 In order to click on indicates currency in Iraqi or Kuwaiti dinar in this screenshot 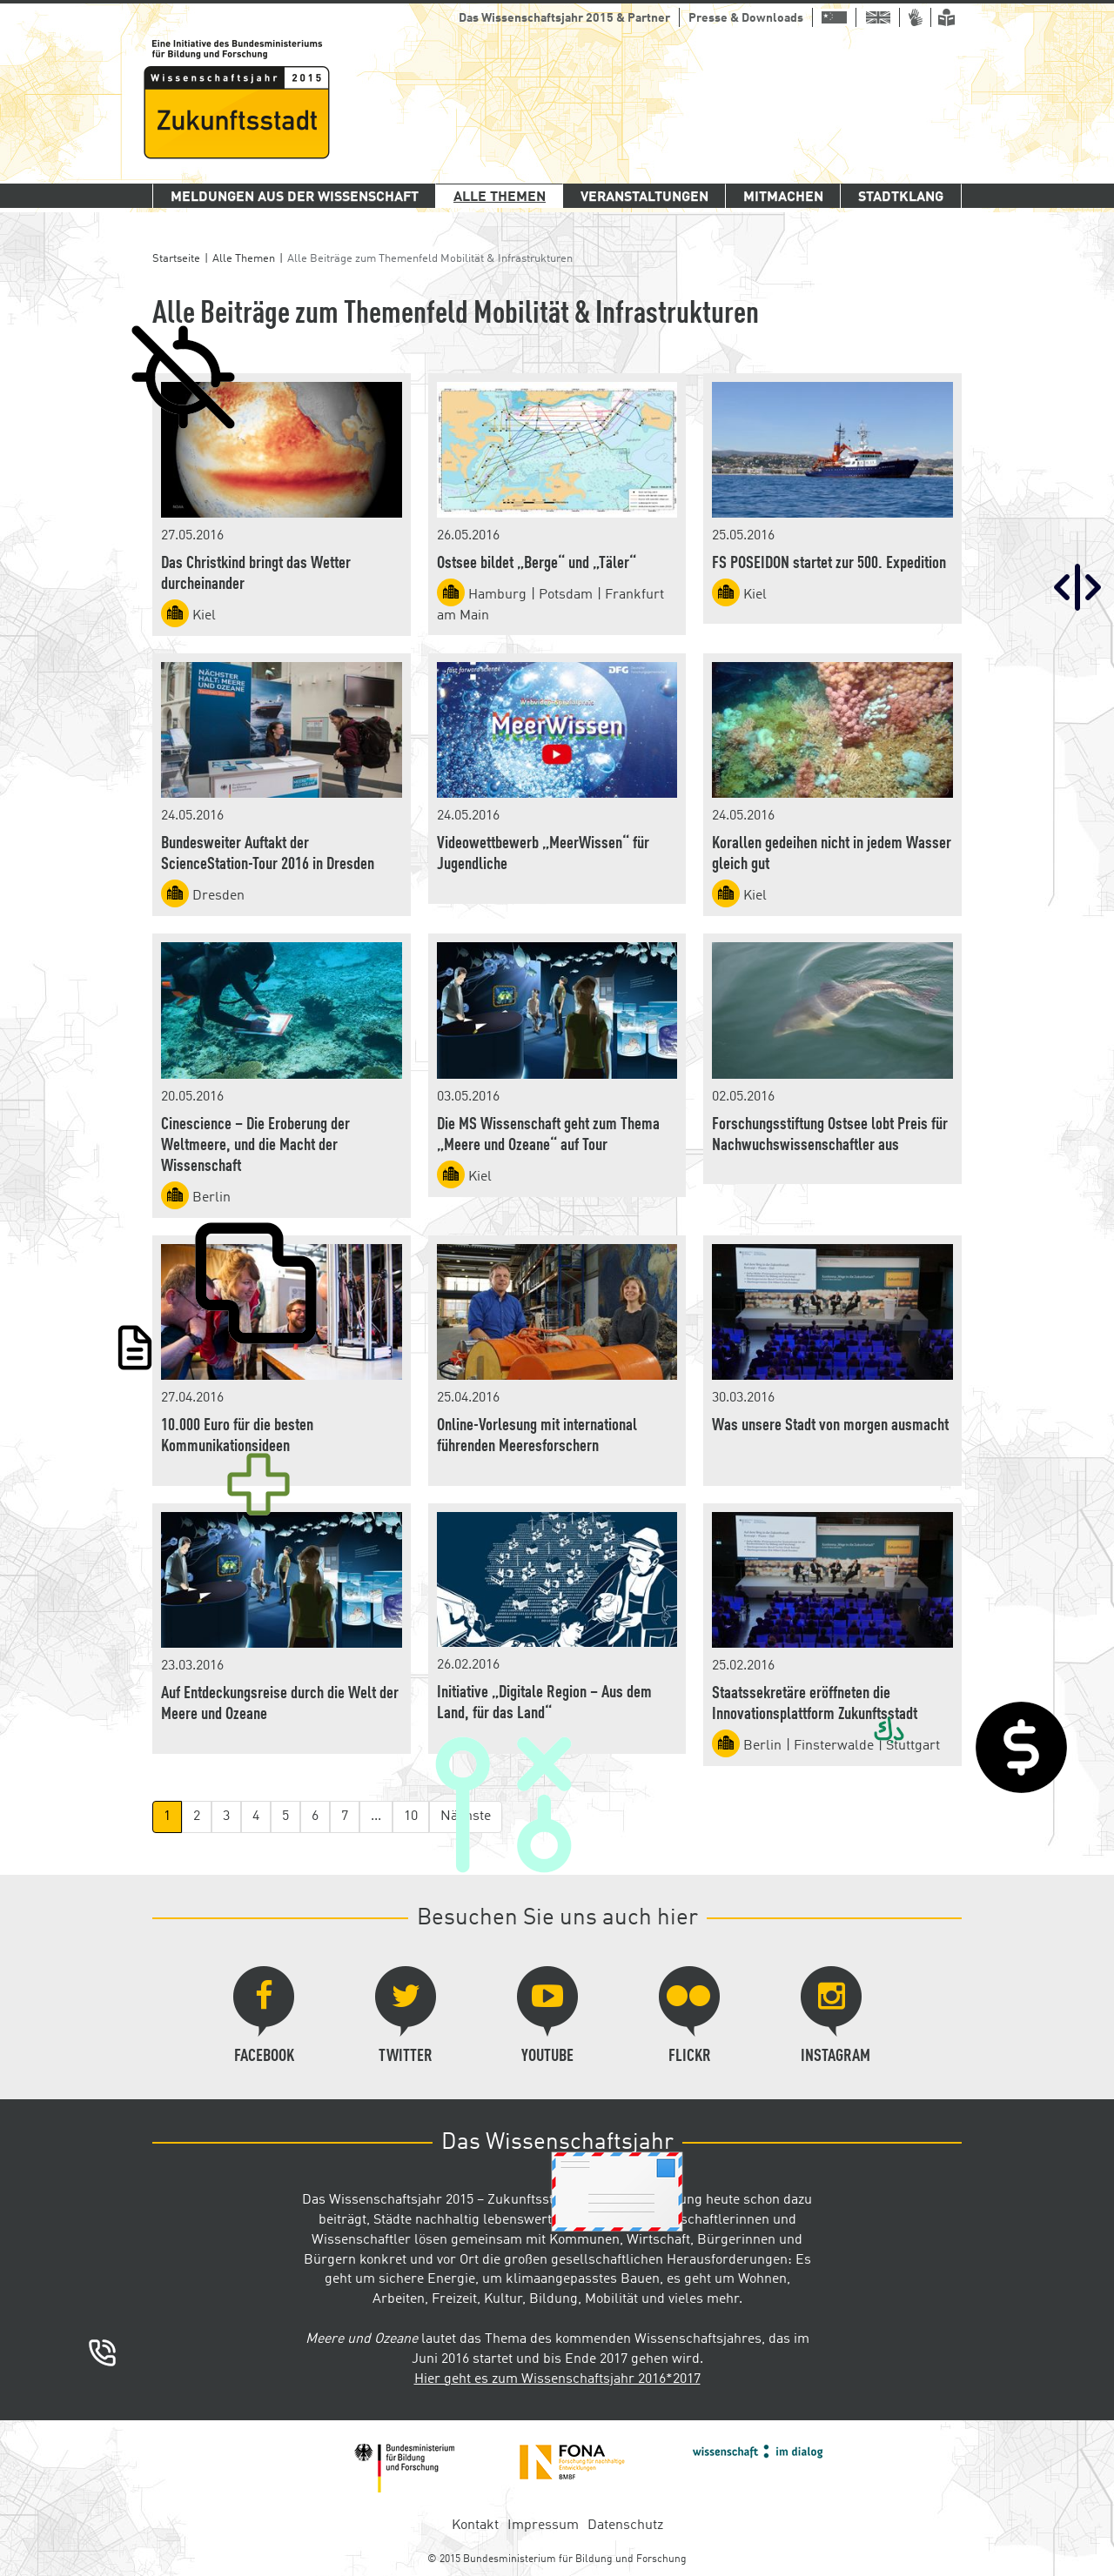, I will do `click(889, 1730)`.